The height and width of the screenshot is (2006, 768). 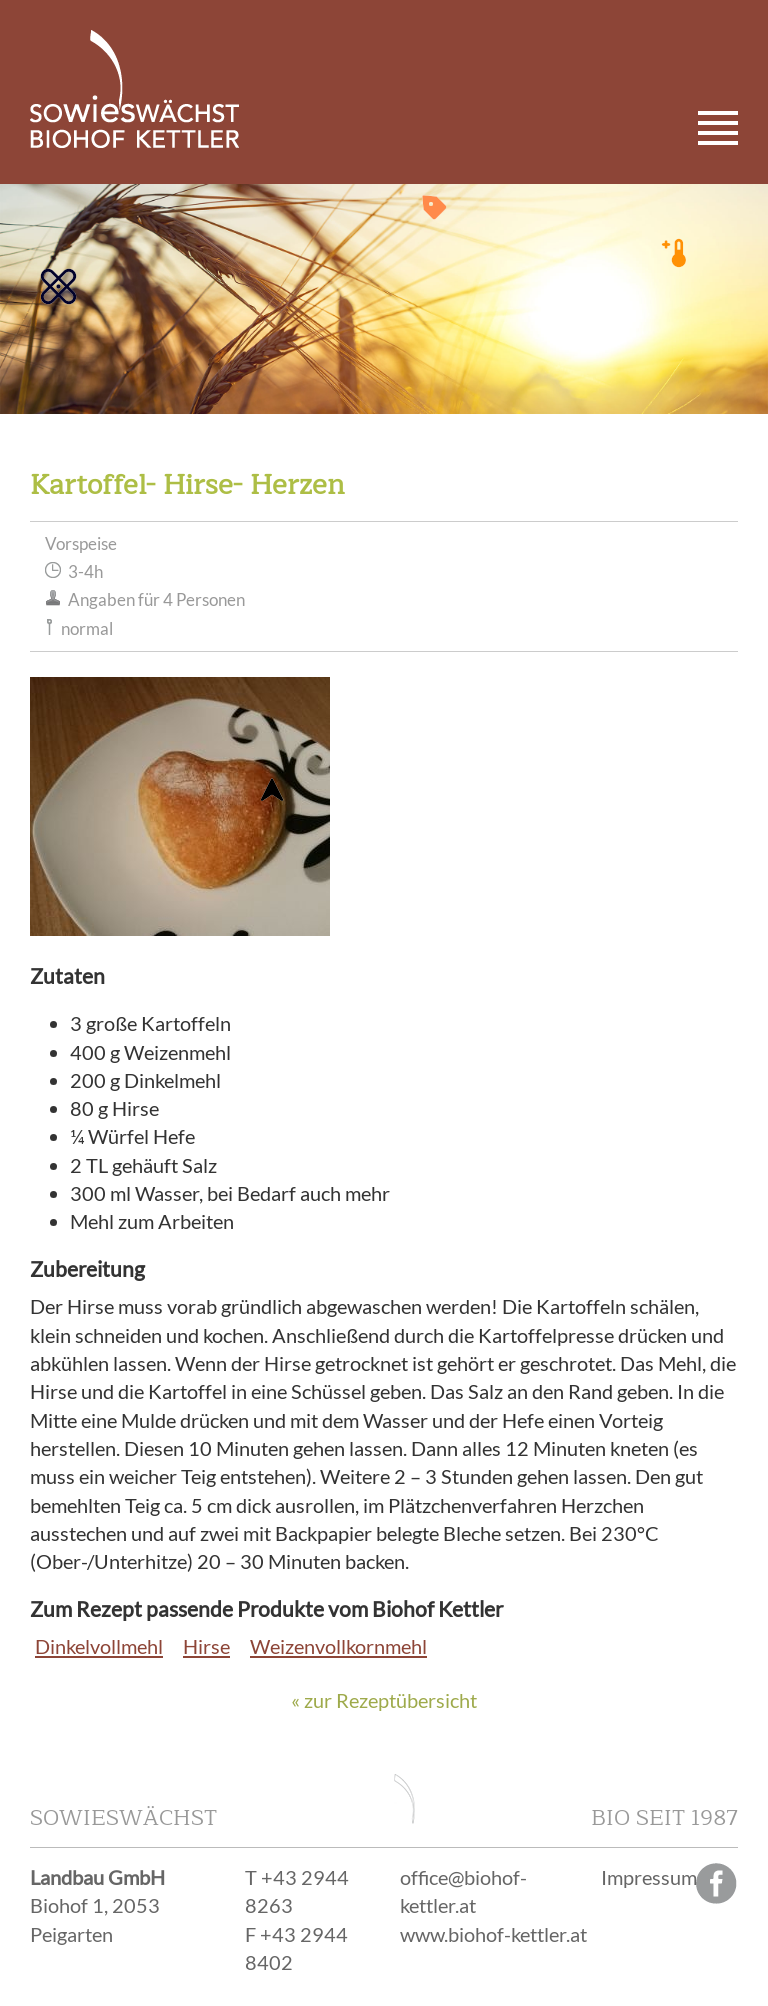 What do you see at coordinates (676, 253) in the screenshot?
I see `increase temperature setting` at bounding box center [676, 253].